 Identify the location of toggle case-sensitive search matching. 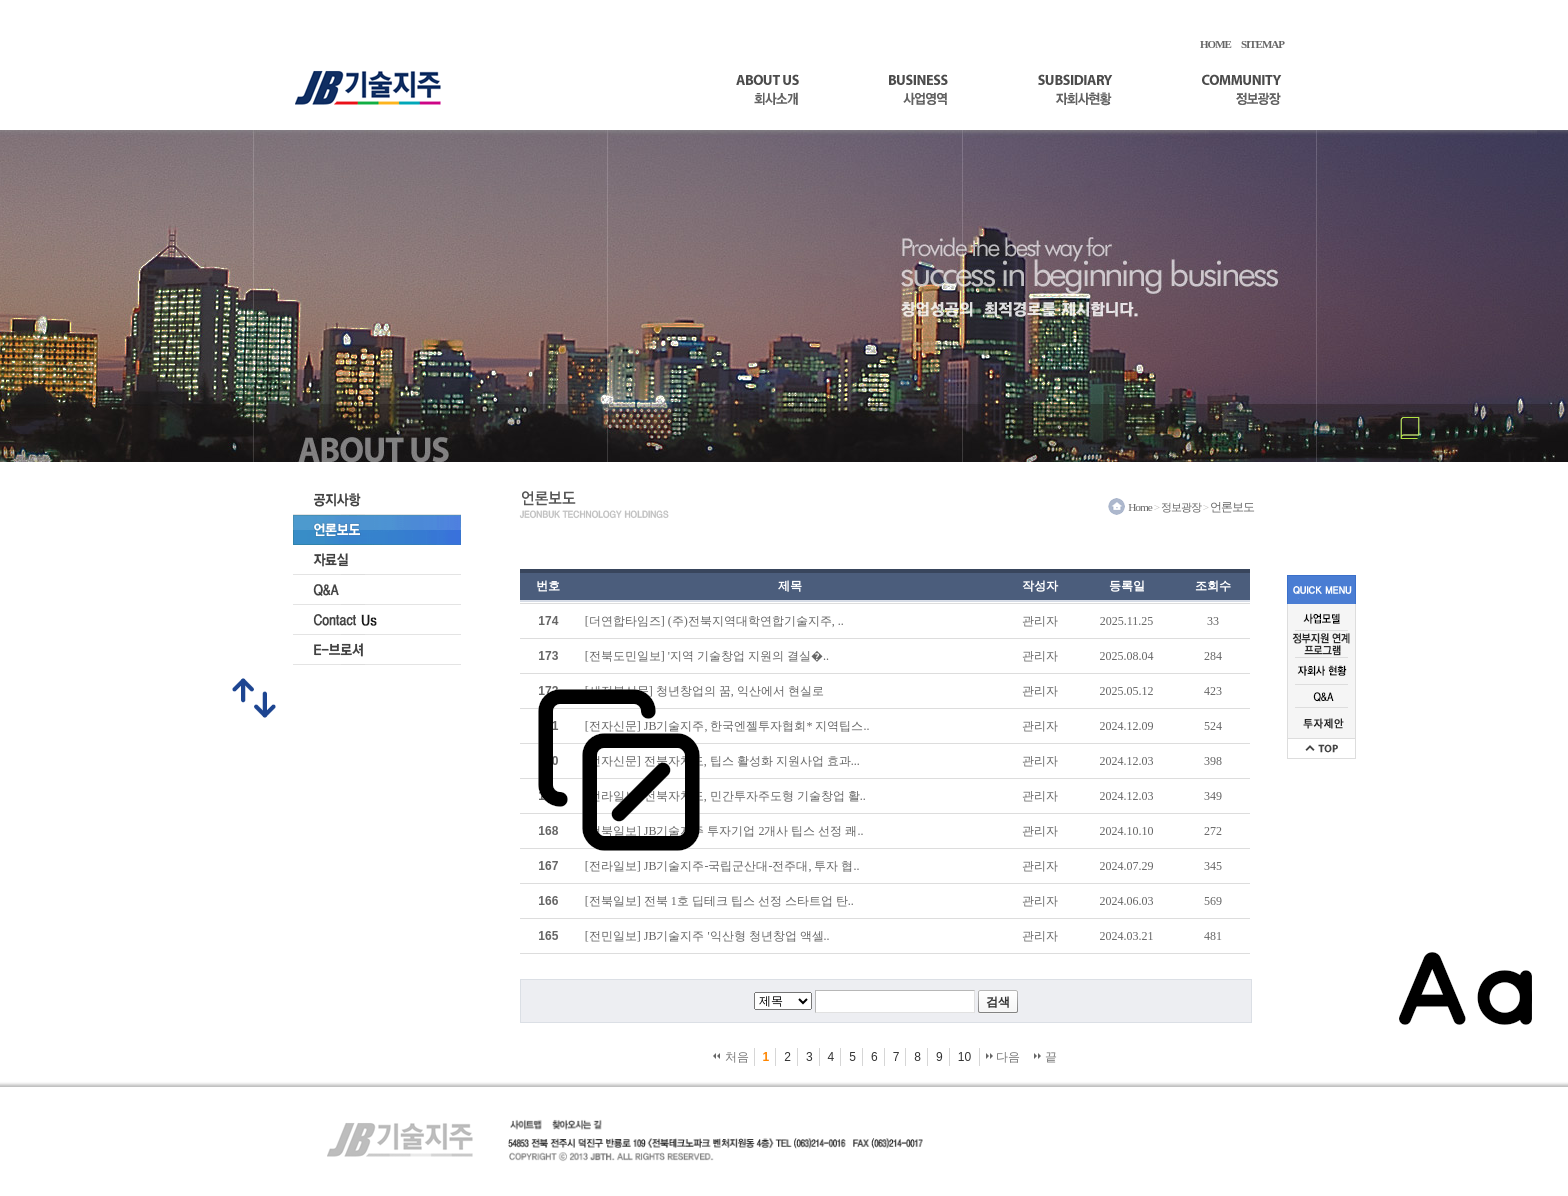
(1465, 994).